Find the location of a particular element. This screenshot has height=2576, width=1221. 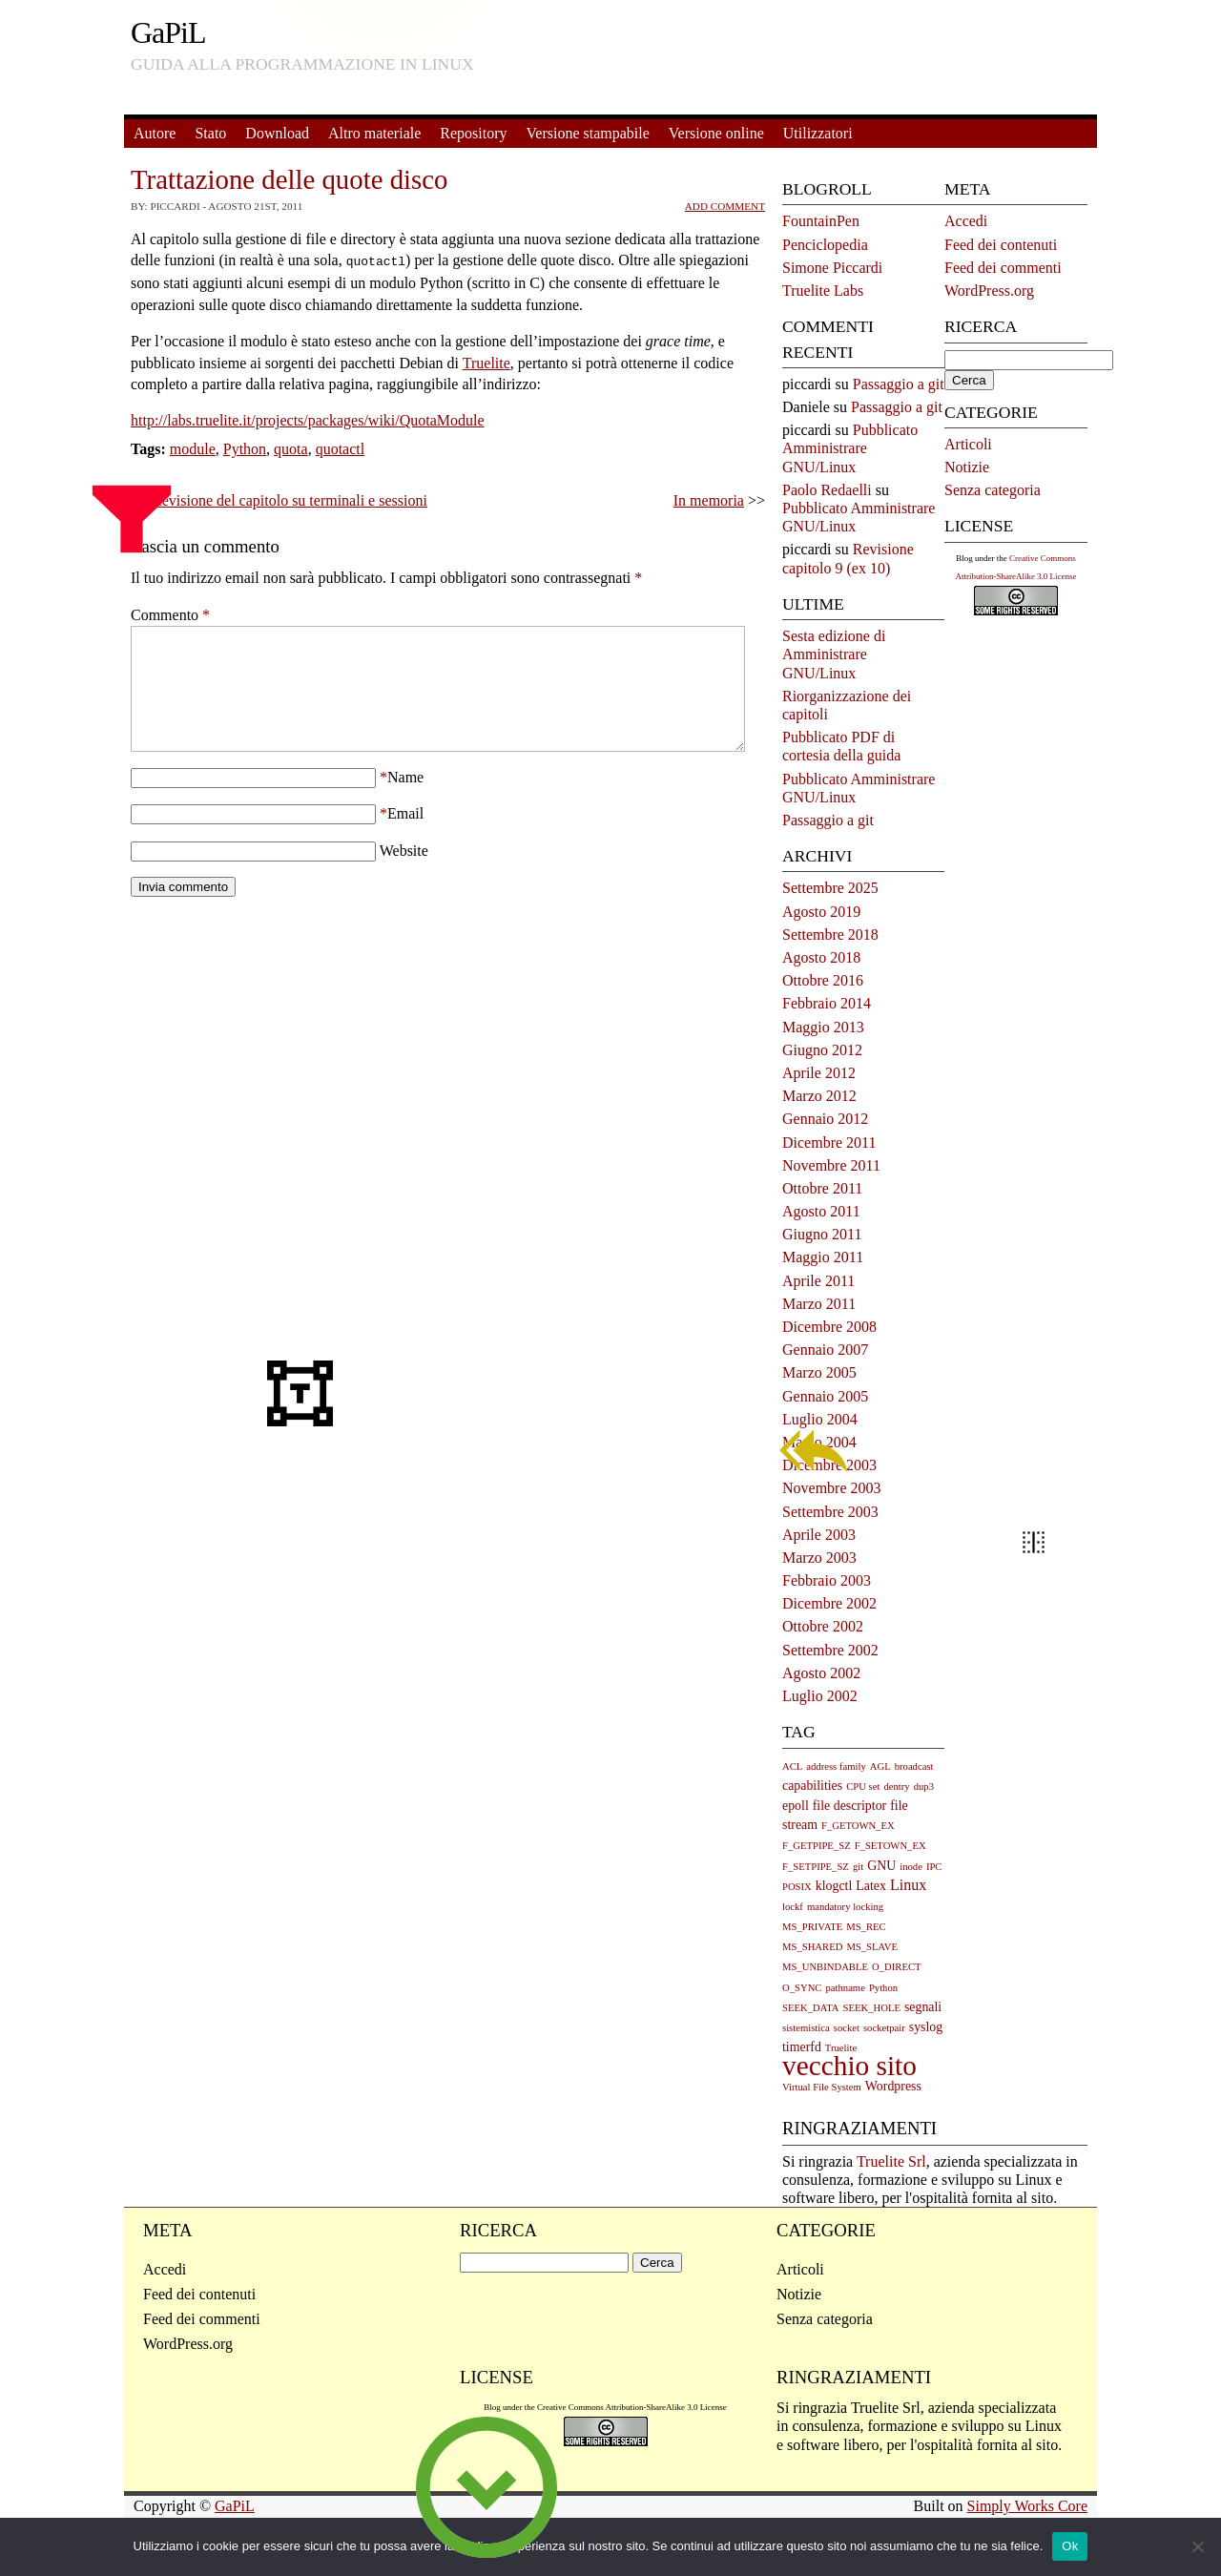

add a vertical border to selected cells is located at coordinates (1033, 1542).